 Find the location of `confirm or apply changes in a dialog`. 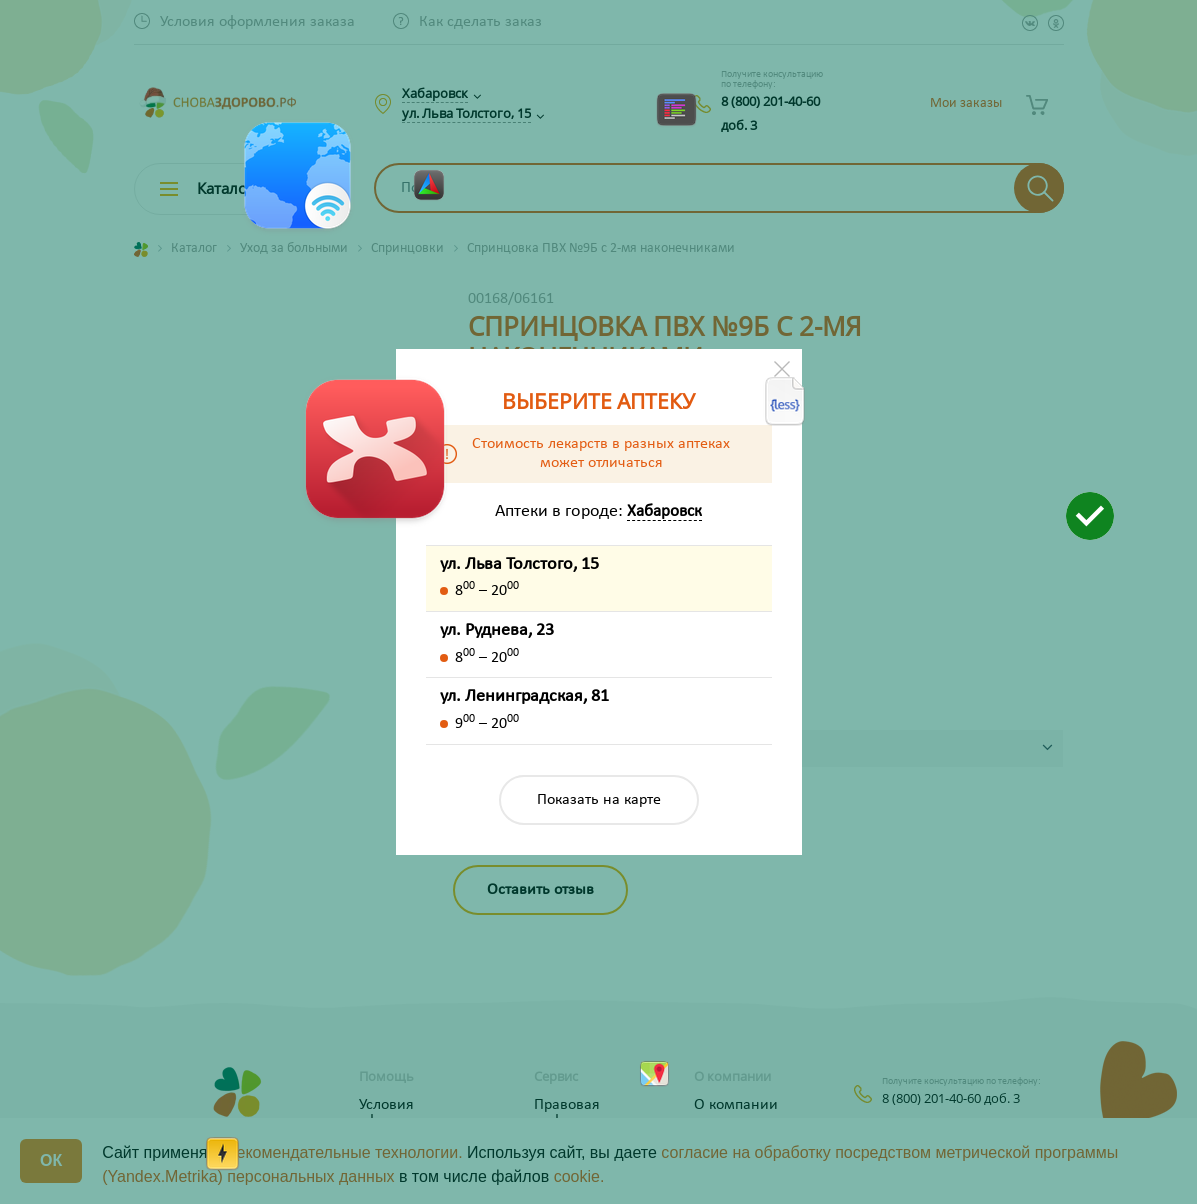

confirm or apply changes in a dialog is located at coordinates (1090, 516).